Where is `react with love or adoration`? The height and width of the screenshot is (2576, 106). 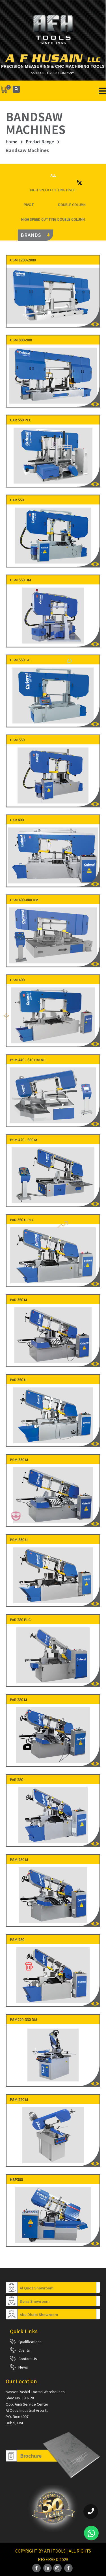
react with love or adoration is located at coordinates (16, 1516).